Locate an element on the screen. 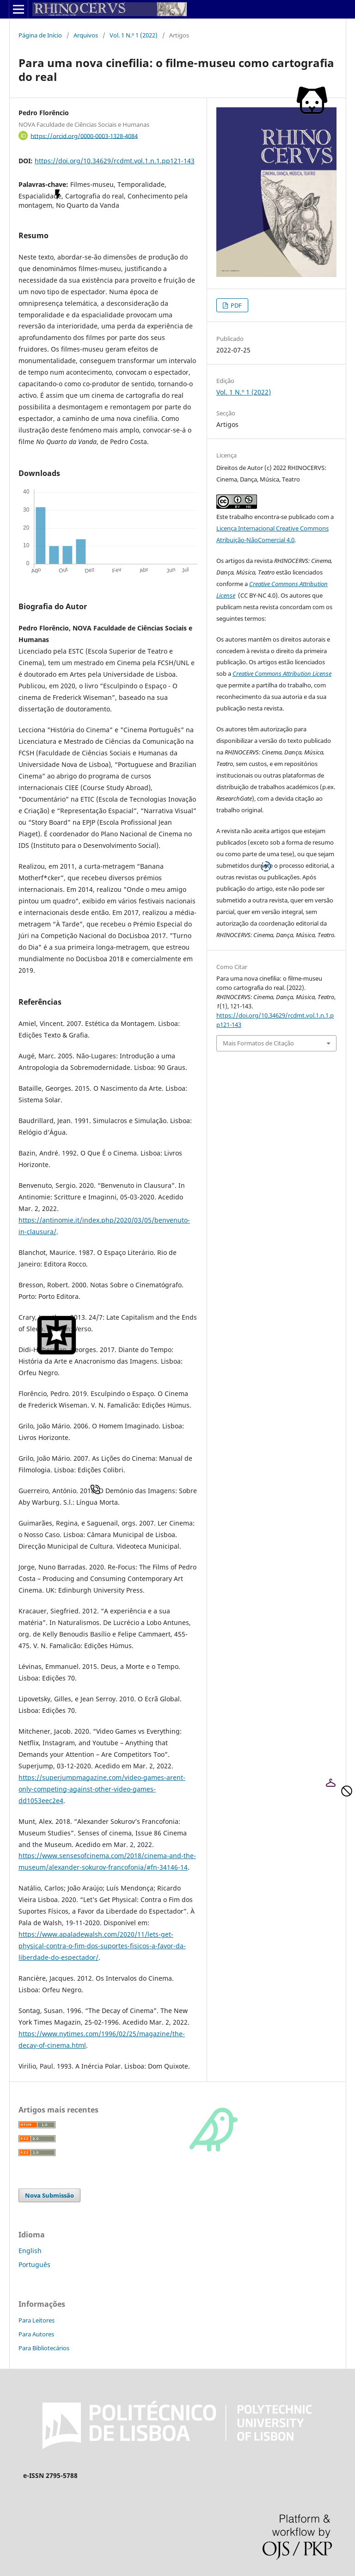 The image size is (355, 2576). access pet-related features or settings is located at coordinates (312, 101).